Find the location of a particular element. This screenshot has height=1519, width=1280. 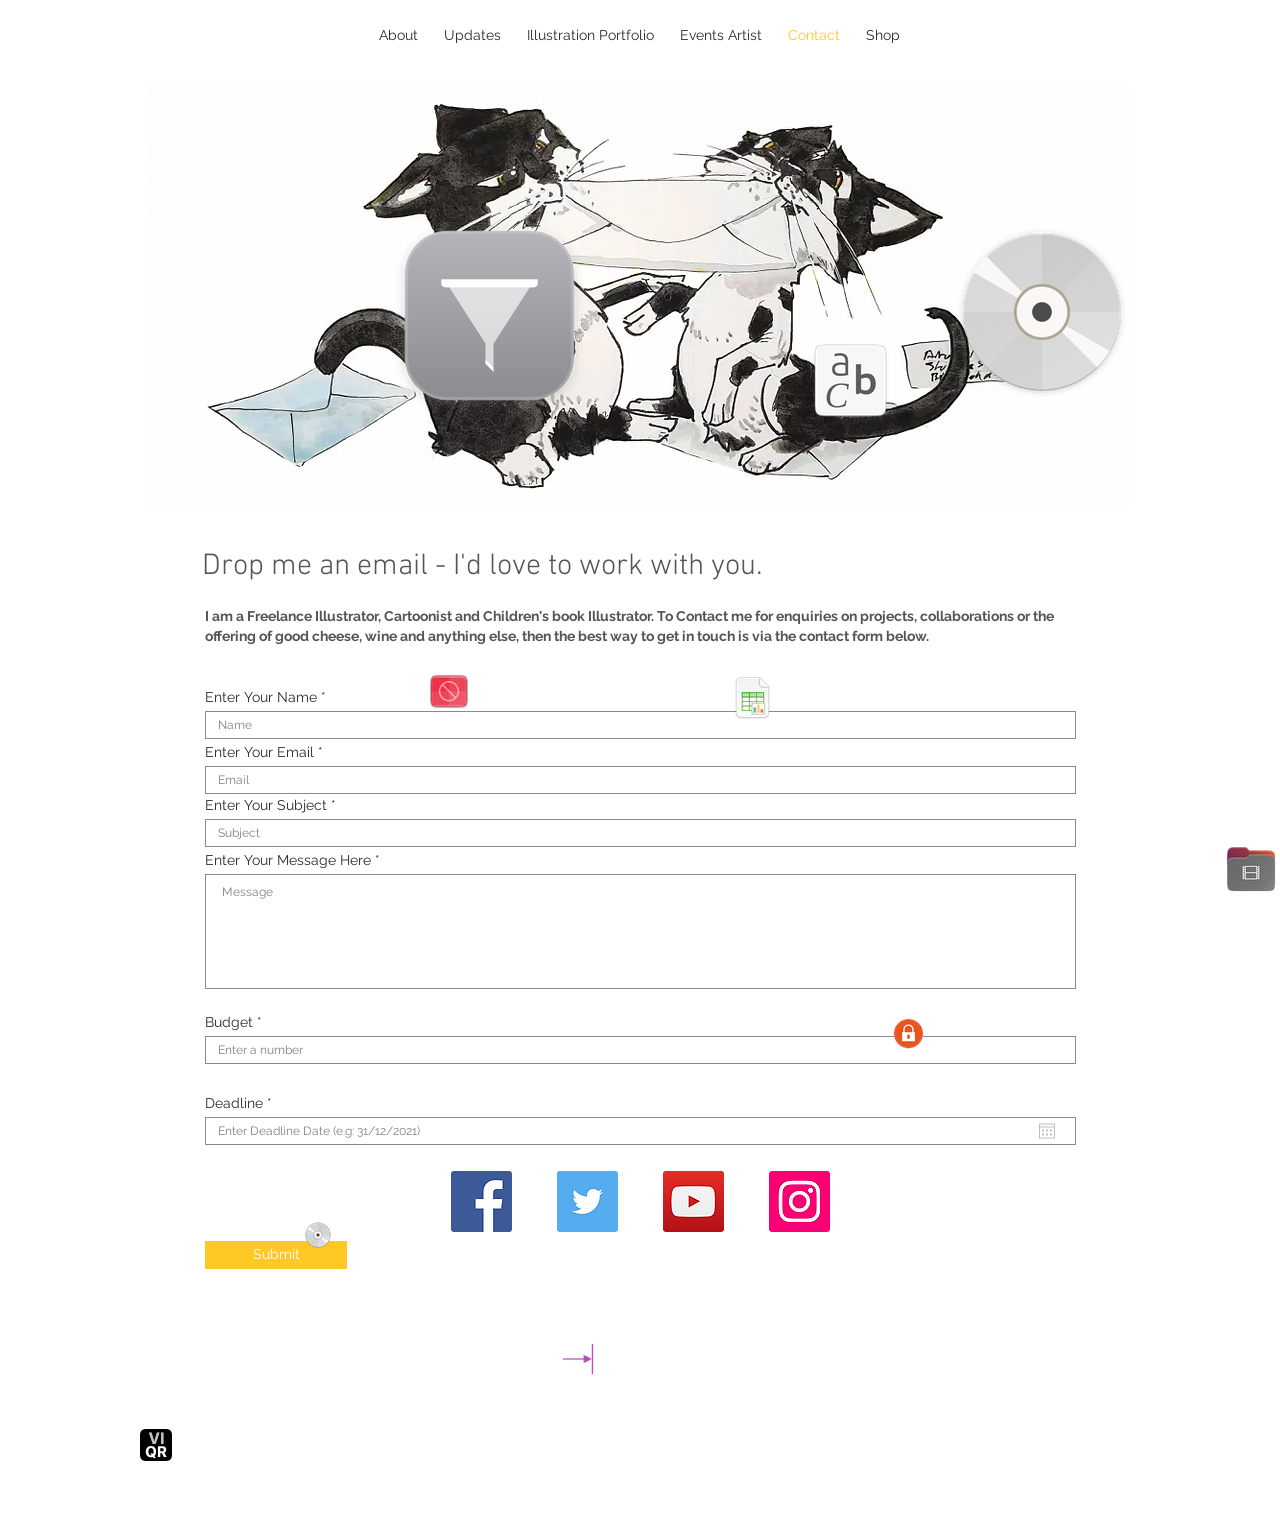

indicates a DVD or optical disc drive is located at coordinates (318, 1235).